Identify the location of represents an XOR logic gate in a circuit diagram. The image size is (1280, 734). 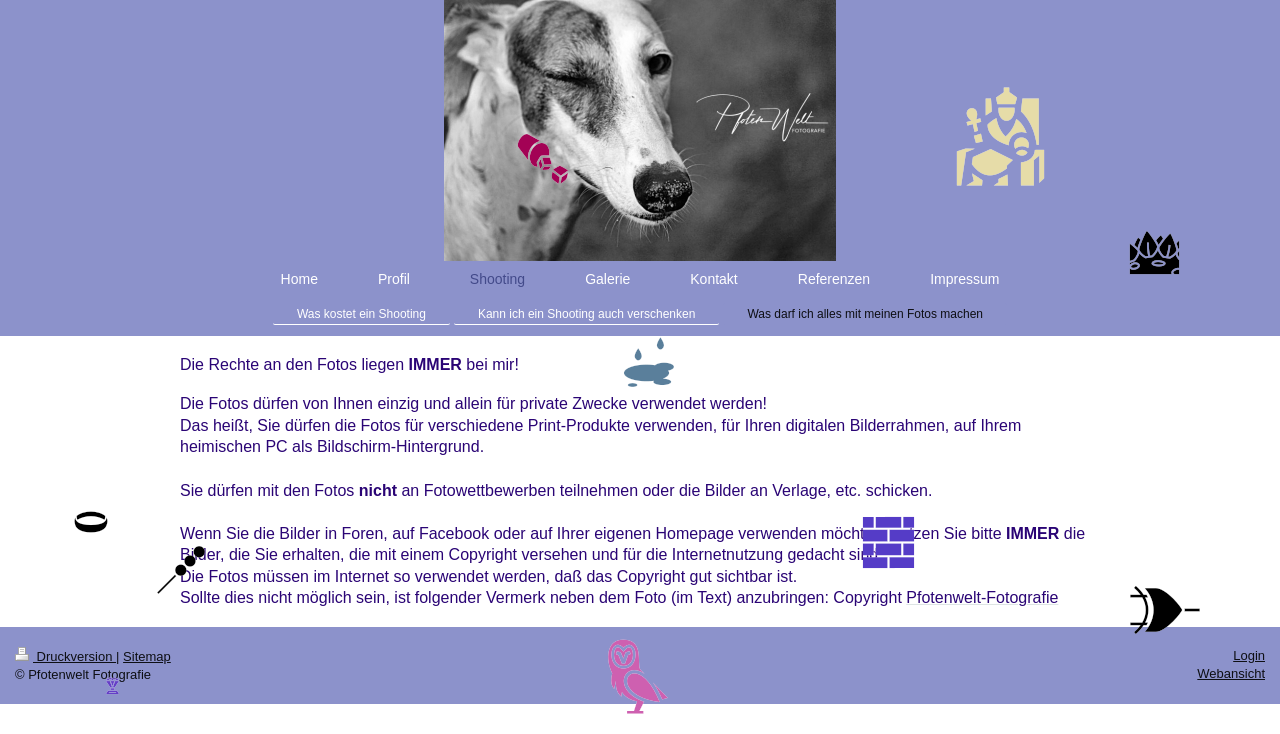
(1165, 610).